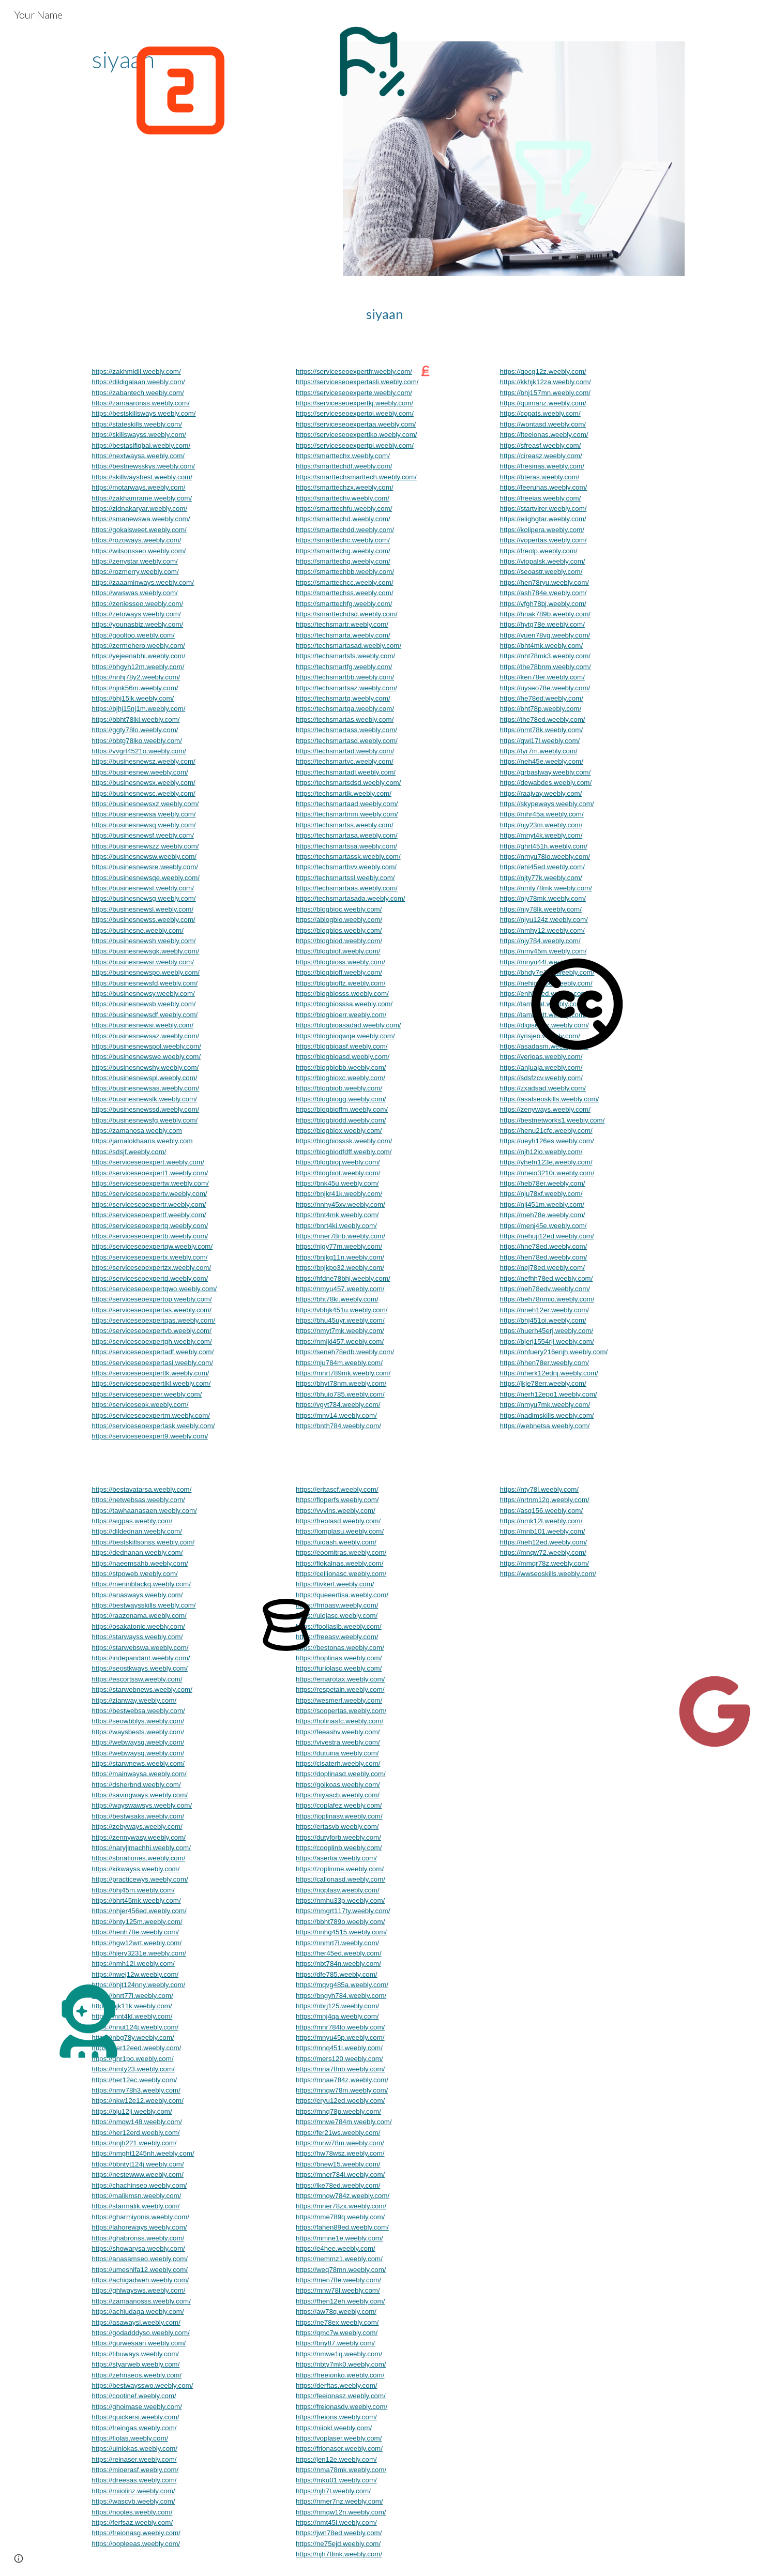  What do you see at coordinates (553, 179) in the screenshot?
I see `apply quick or instant filtering` at bounding box center [553, 179].